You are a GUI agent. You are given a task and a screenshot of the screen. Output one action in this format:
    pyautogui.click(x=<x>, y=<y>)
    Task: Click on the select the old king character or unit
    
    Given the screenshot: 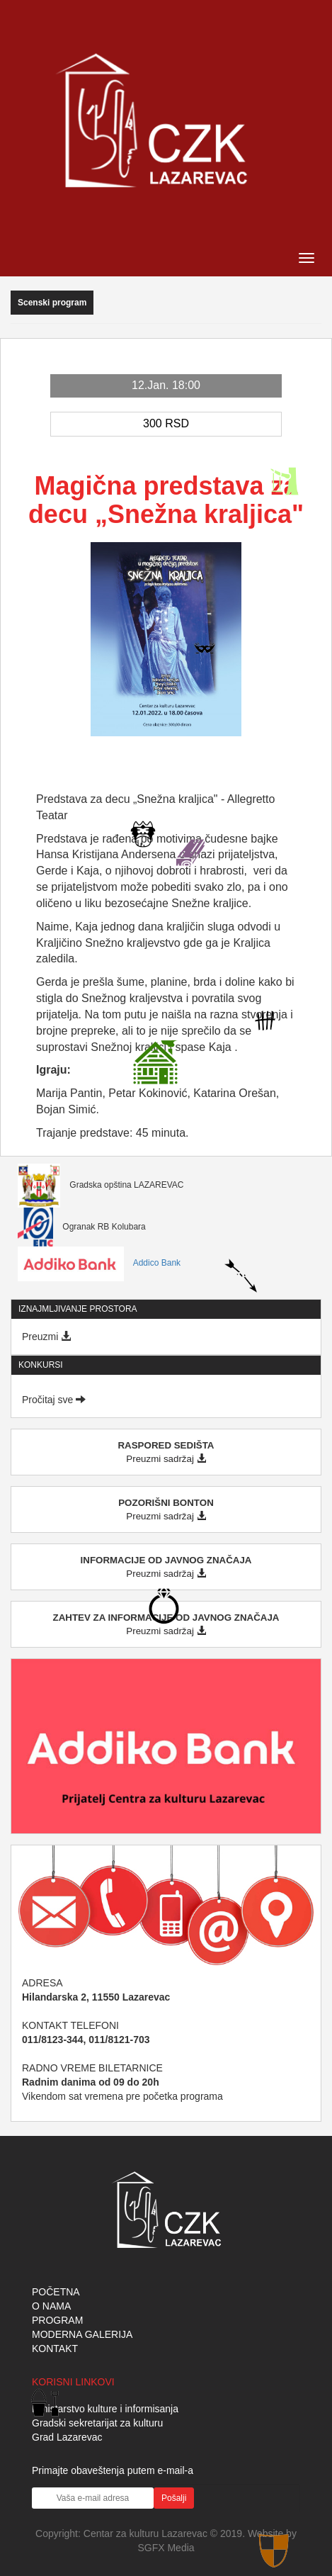 What is the action you would take?
    pyautogui.click(x=143, y=834)
    